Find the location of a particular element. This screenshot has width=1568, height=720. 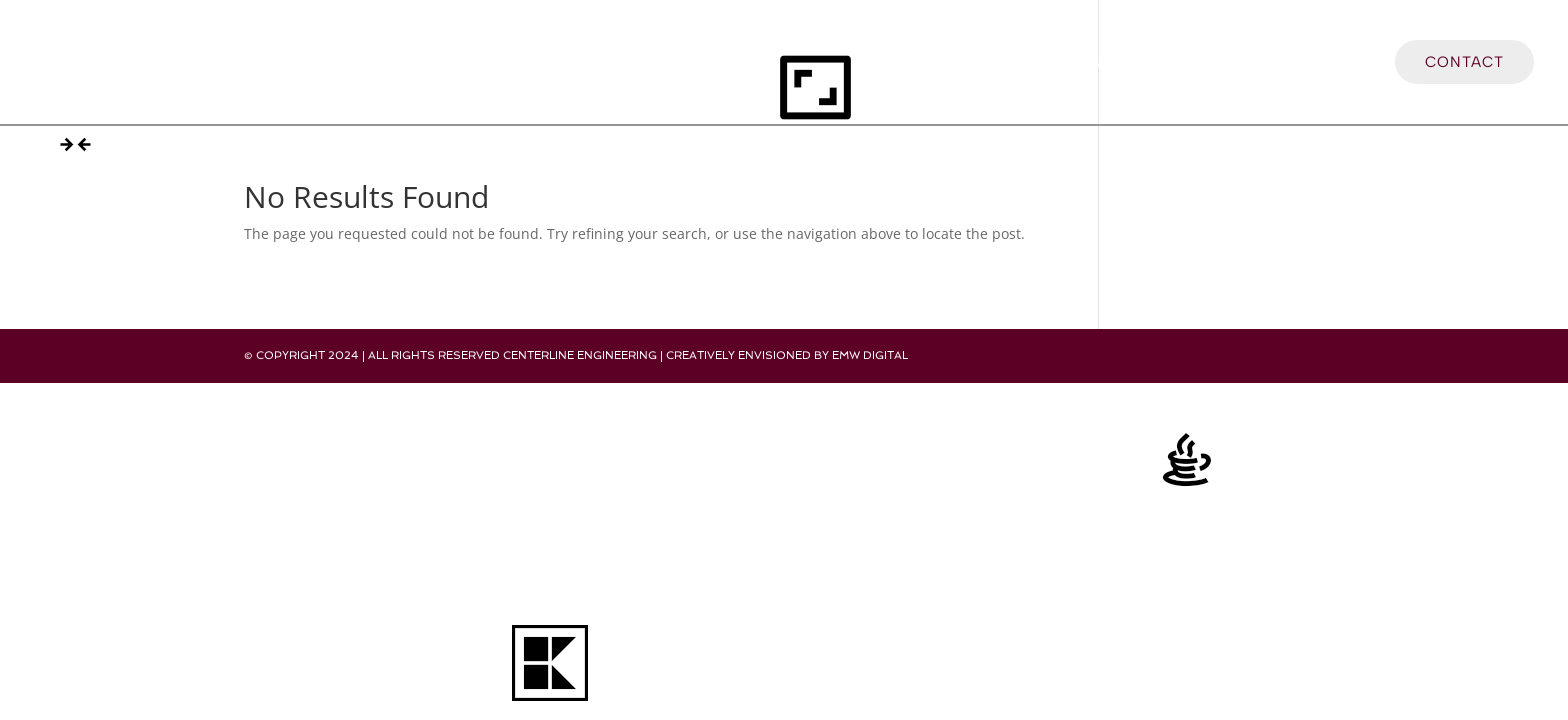

indicates java programming language or technology is located at coordinates (1187, 461).